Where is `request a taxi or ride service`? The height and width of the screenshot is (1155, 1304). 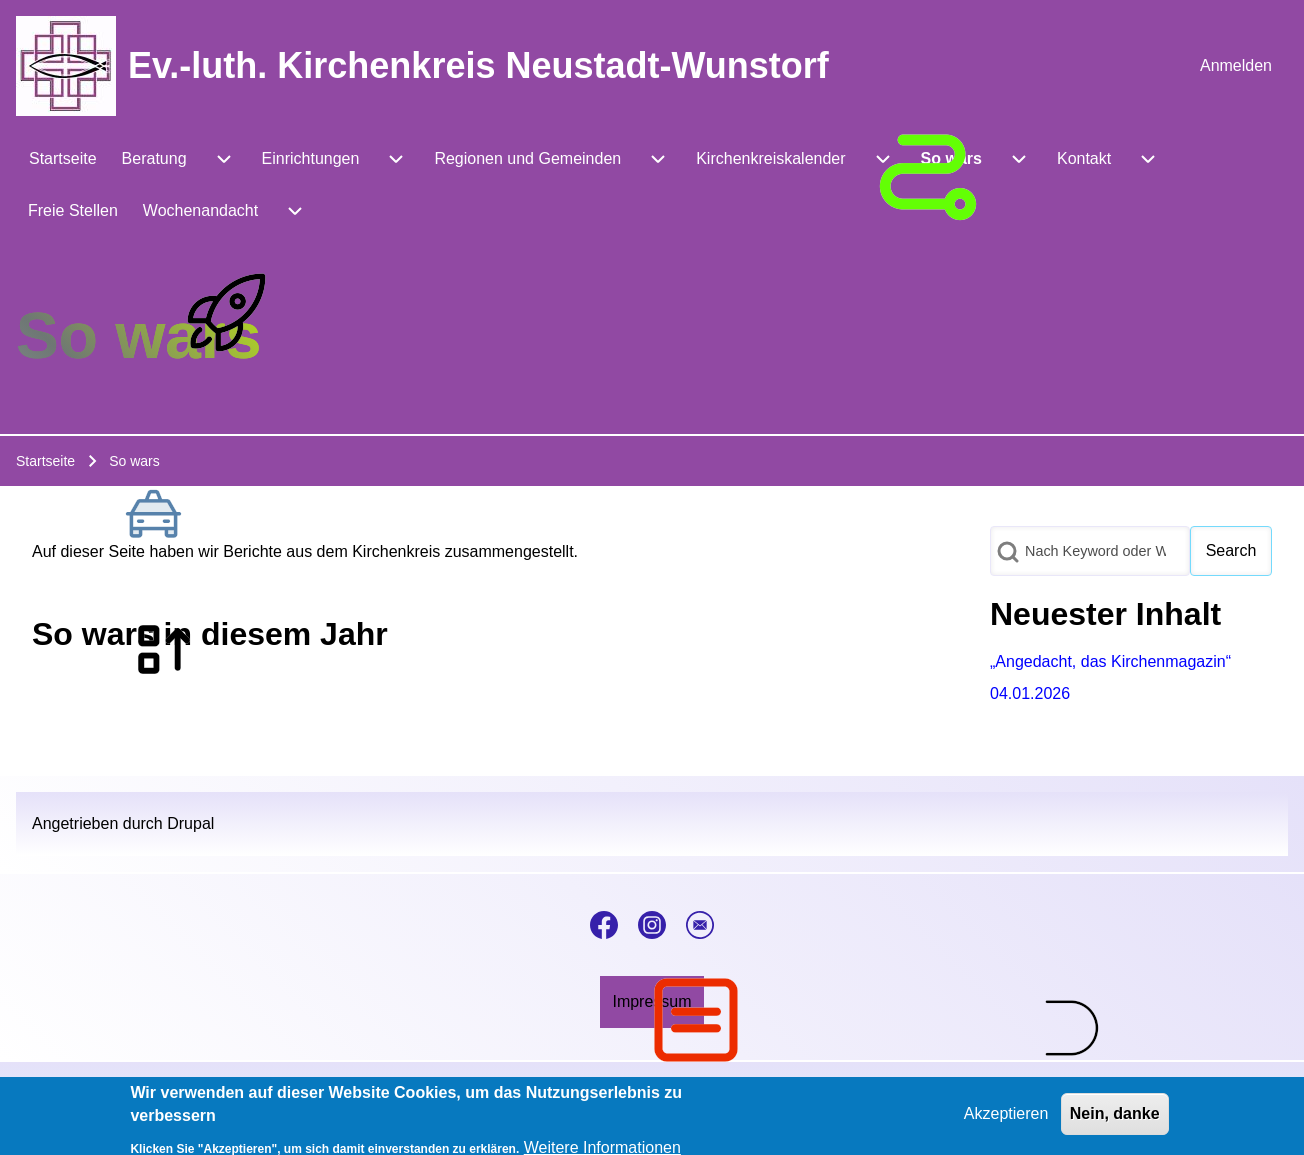
request a taxi or ride service is located at coordinates (153, 517).